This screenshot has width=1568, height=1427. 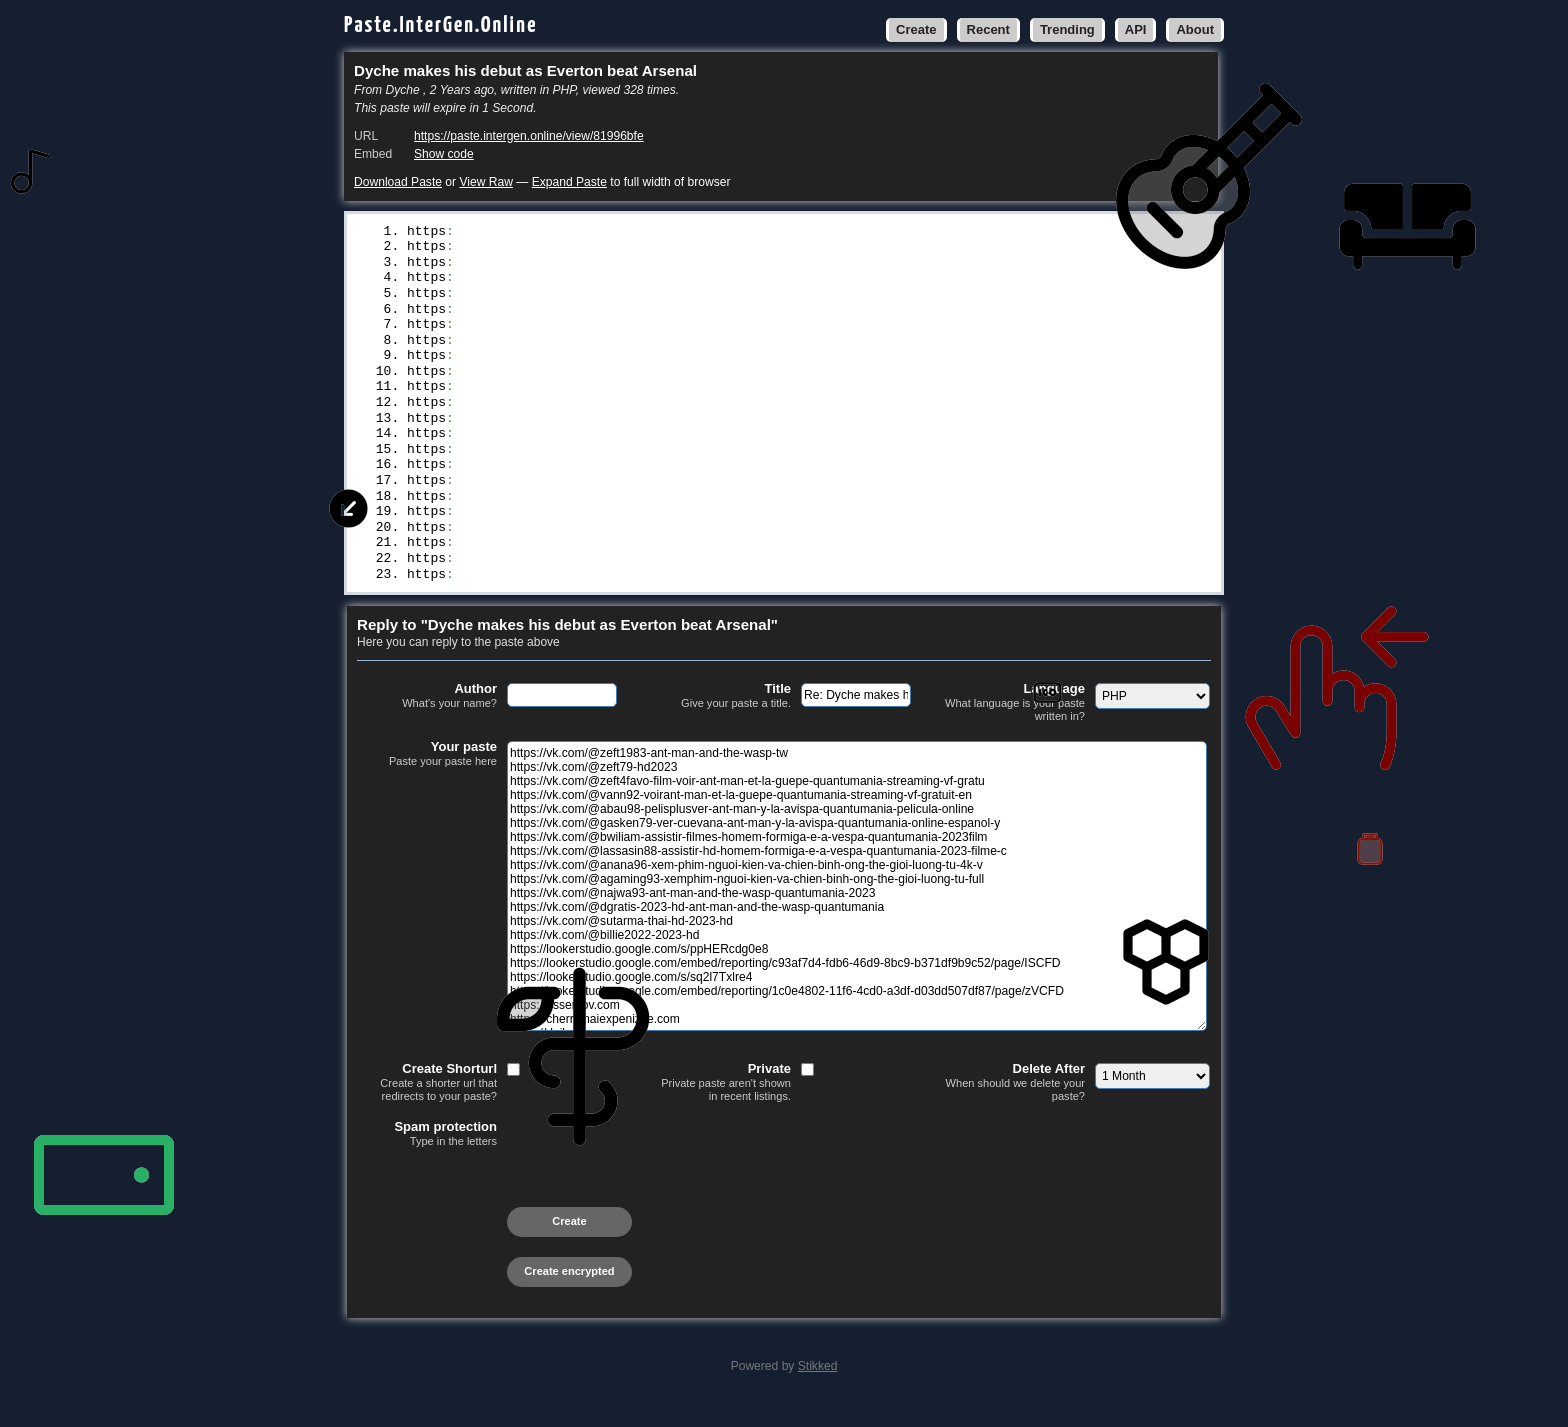 I want to click on access storage or drive settings, so click(x=104, y=1175).